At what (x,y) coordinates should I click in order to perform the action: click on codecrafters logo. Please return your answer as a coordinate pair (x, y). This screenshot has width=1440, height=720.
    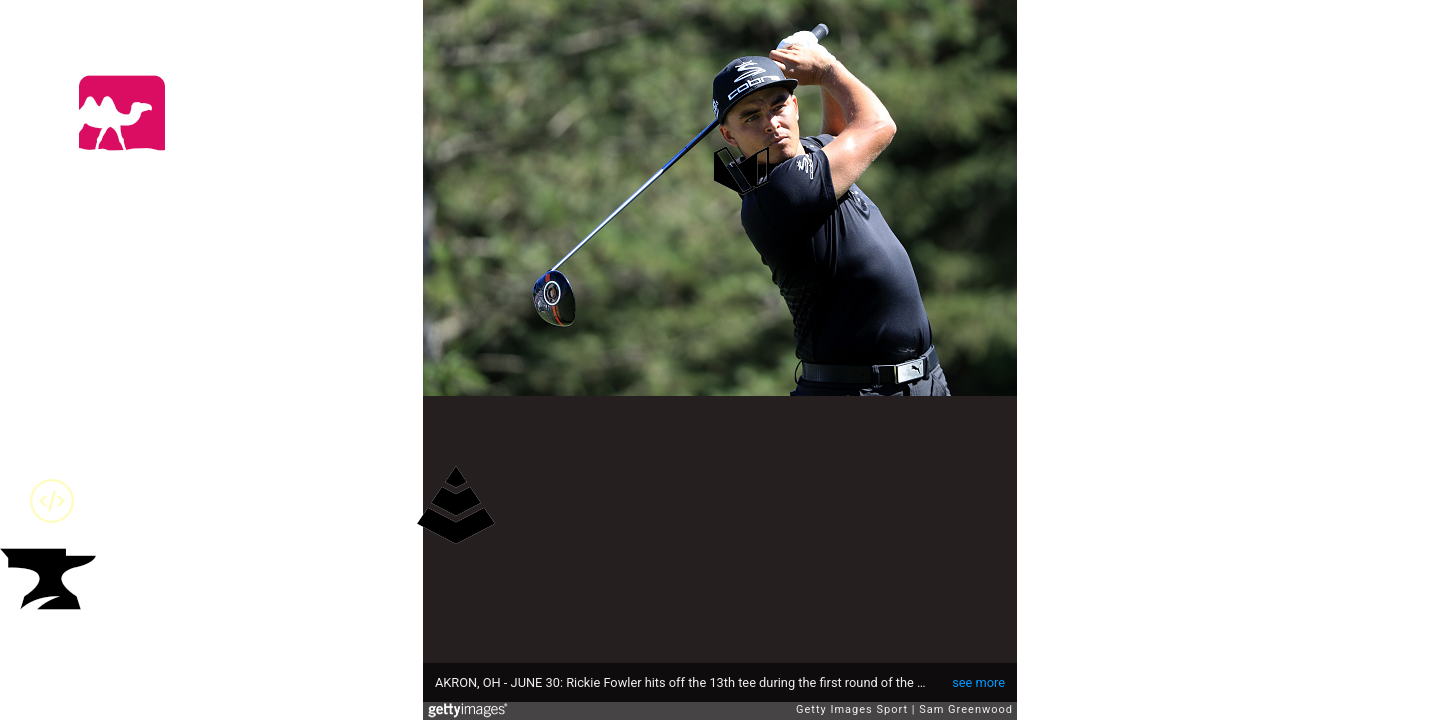
    Looking at the image, I should click on (52, 501).